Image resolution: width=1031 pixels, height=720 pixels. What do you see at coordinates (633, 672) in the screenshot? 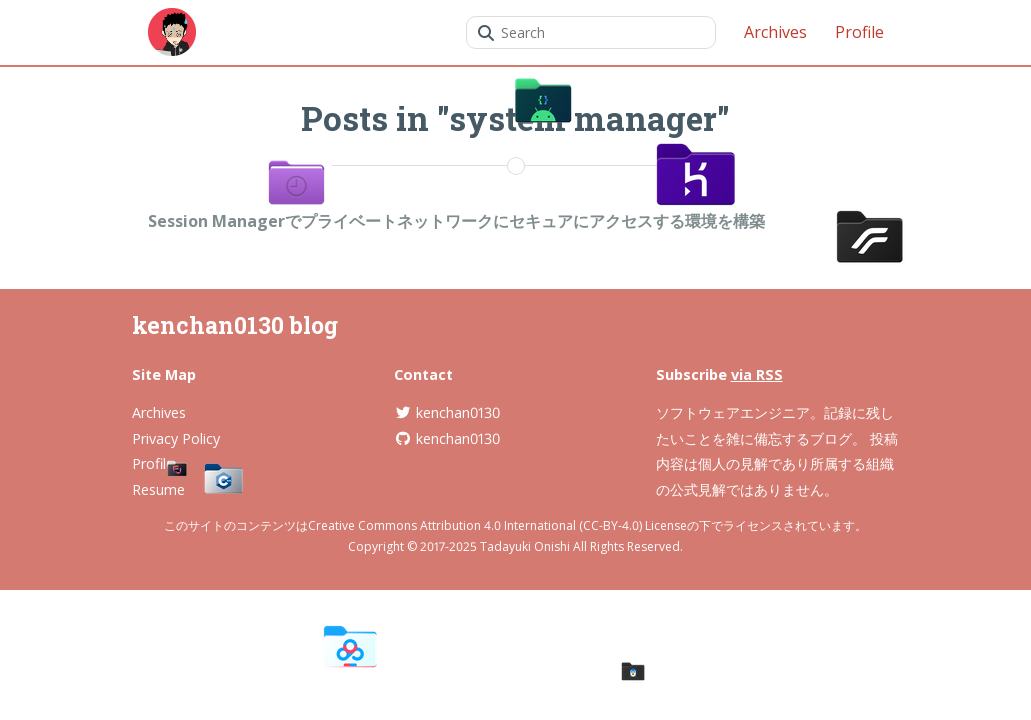
I see `open windows subsystem for linux files` at bounding box center [633, 672].